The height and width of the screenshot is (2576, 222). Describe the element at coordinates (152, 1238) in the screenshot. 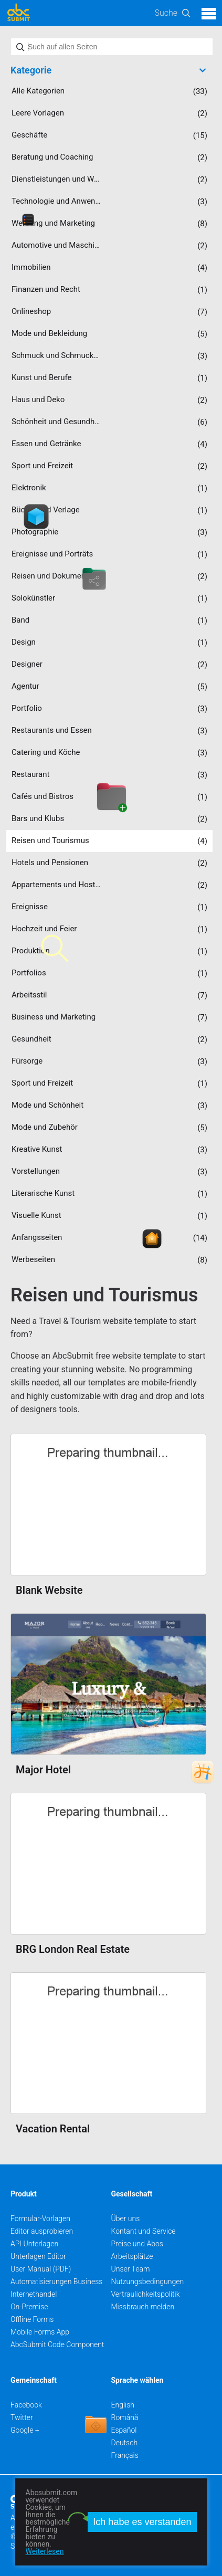

I see `open the home app` at that location.